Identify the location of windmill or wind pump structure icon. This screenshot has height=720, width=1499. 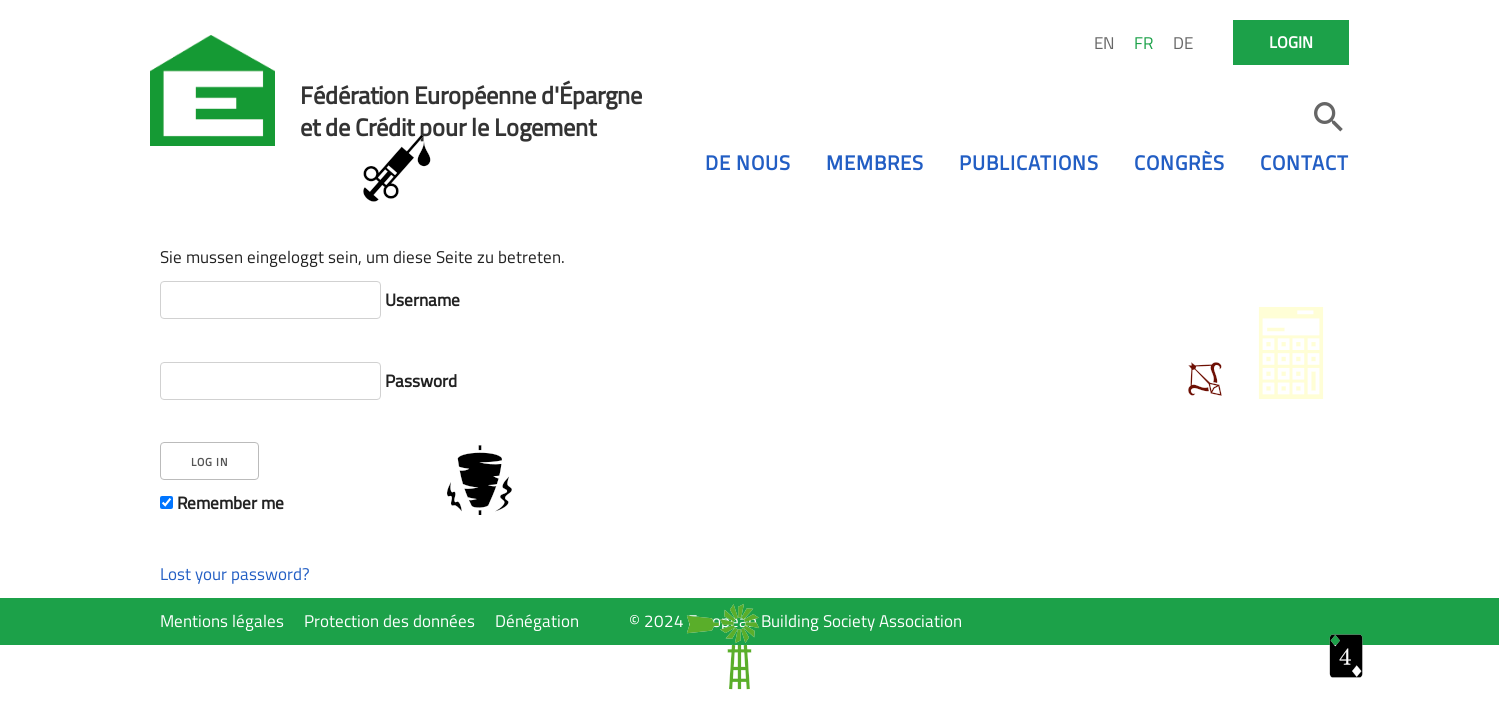
(723, 645).